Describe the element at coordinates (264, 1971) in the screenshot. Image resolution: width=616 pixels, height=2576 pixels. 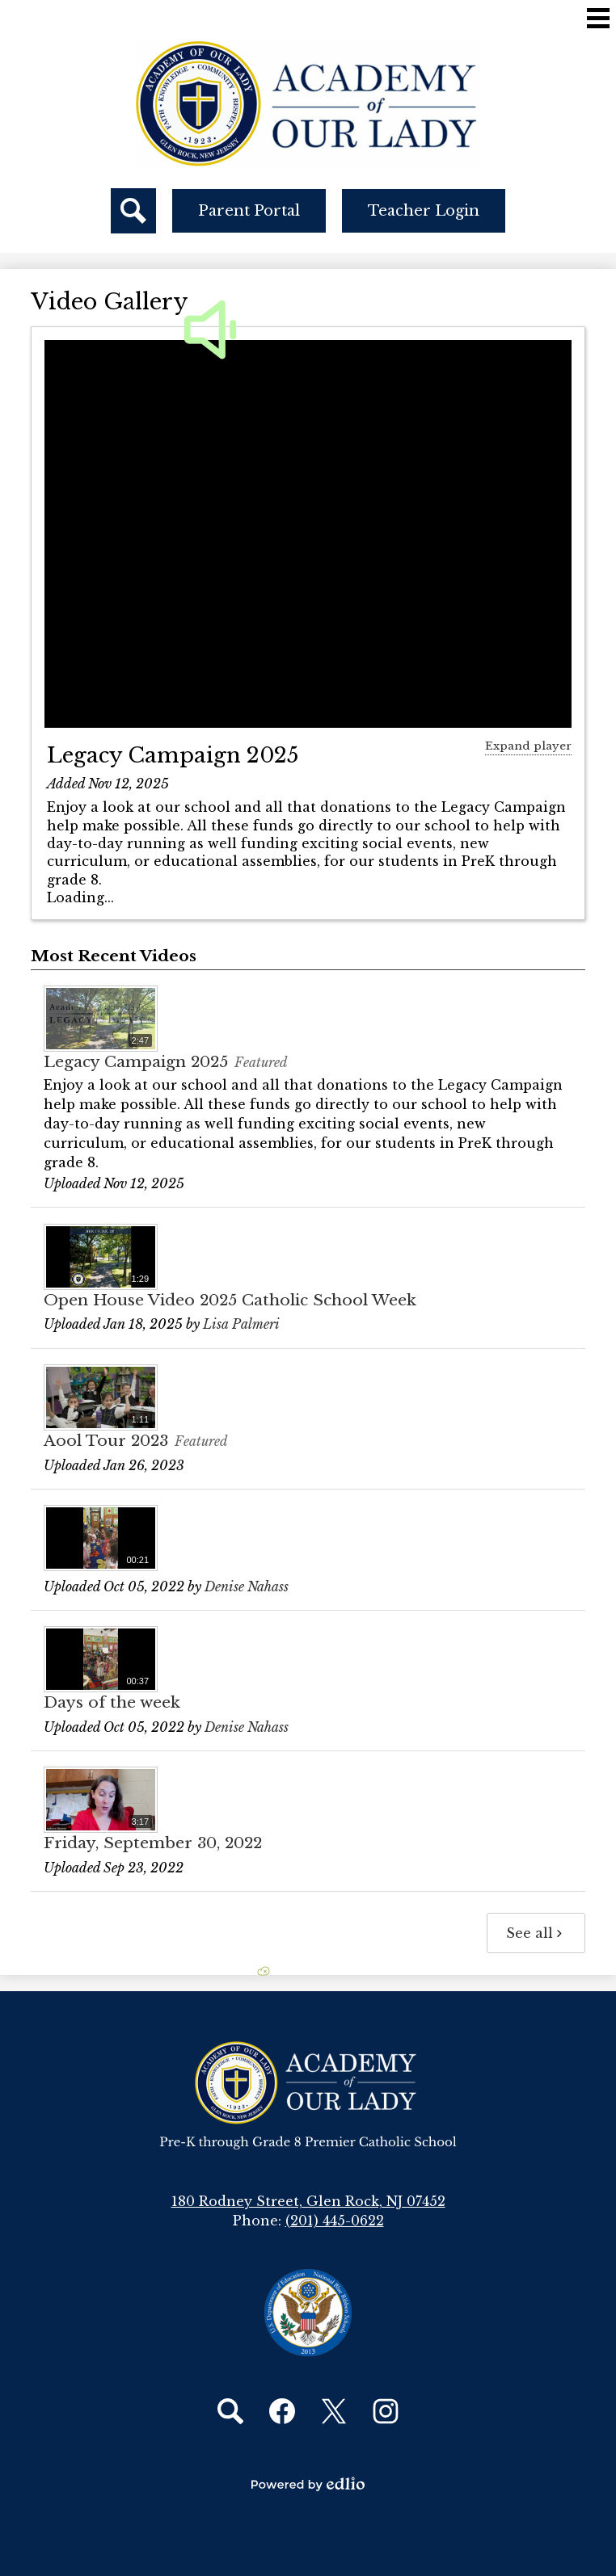
I see `disconnect from cloud storage` at that location.